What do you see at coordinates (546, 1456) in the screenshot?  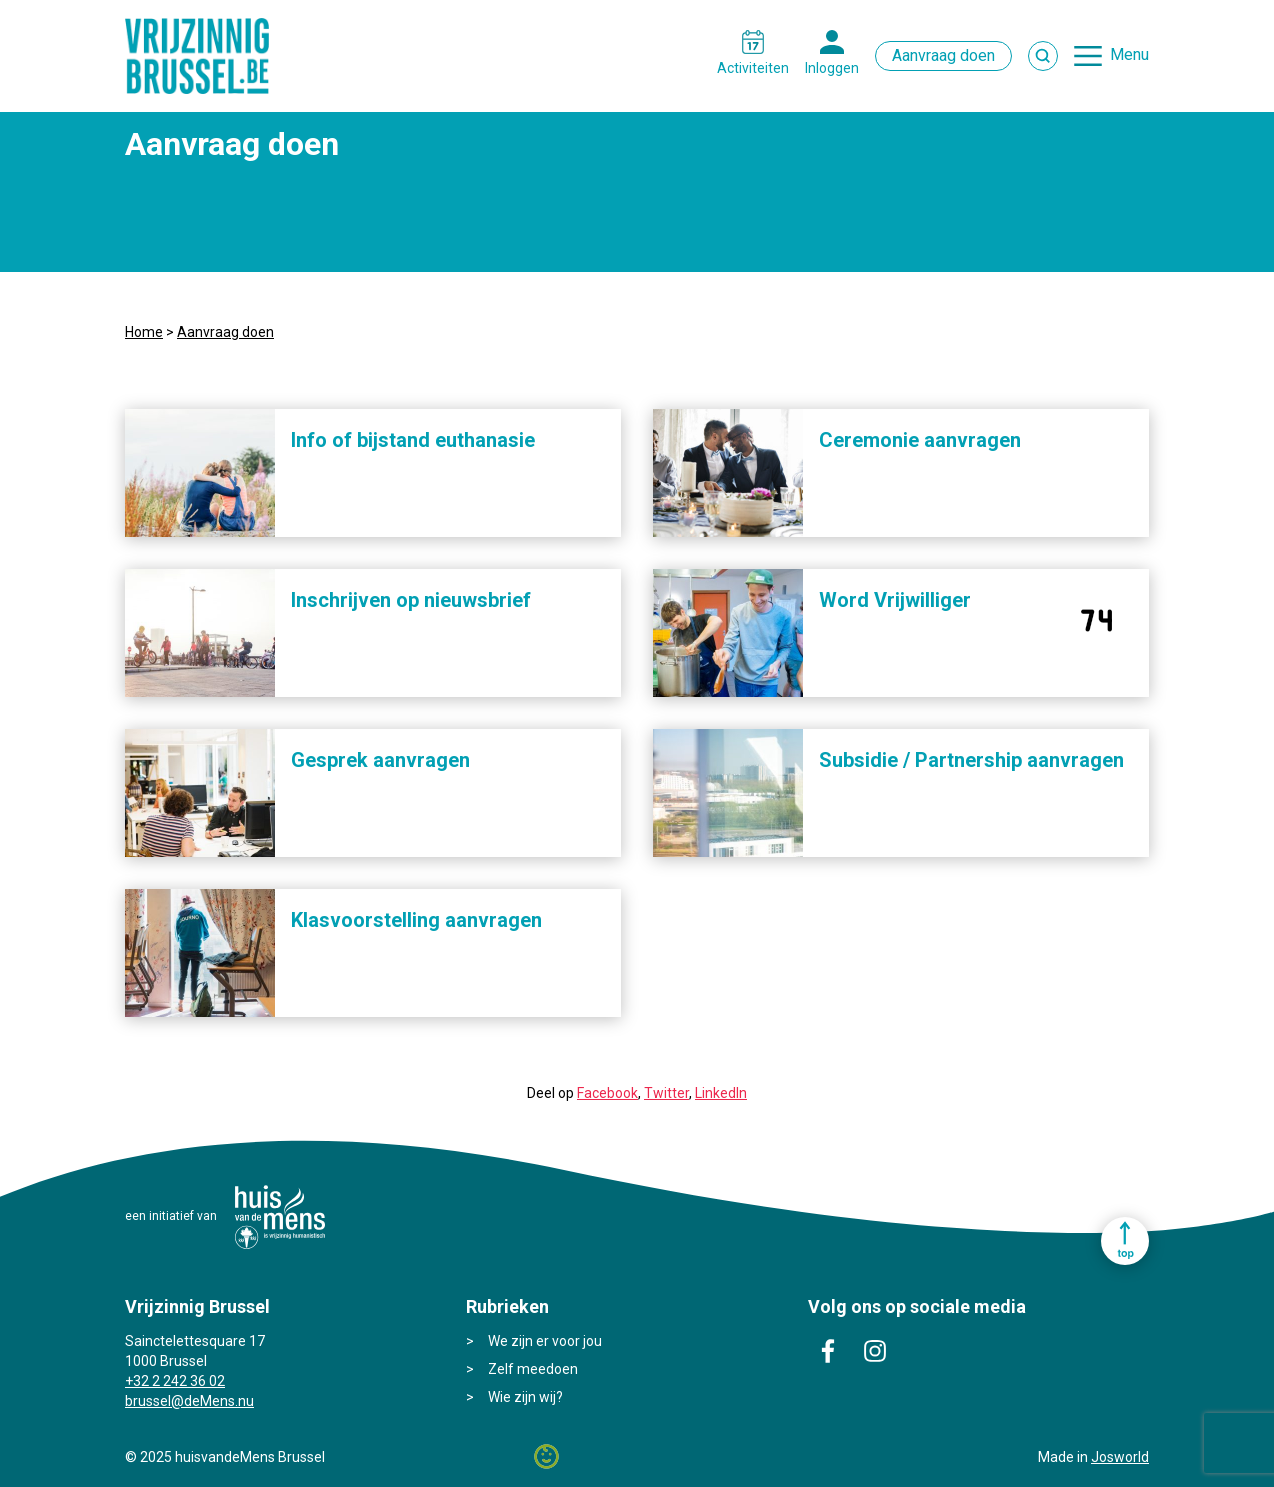 I see `indicates child-friendly or kids mode` at bounding box center [546, 1456].